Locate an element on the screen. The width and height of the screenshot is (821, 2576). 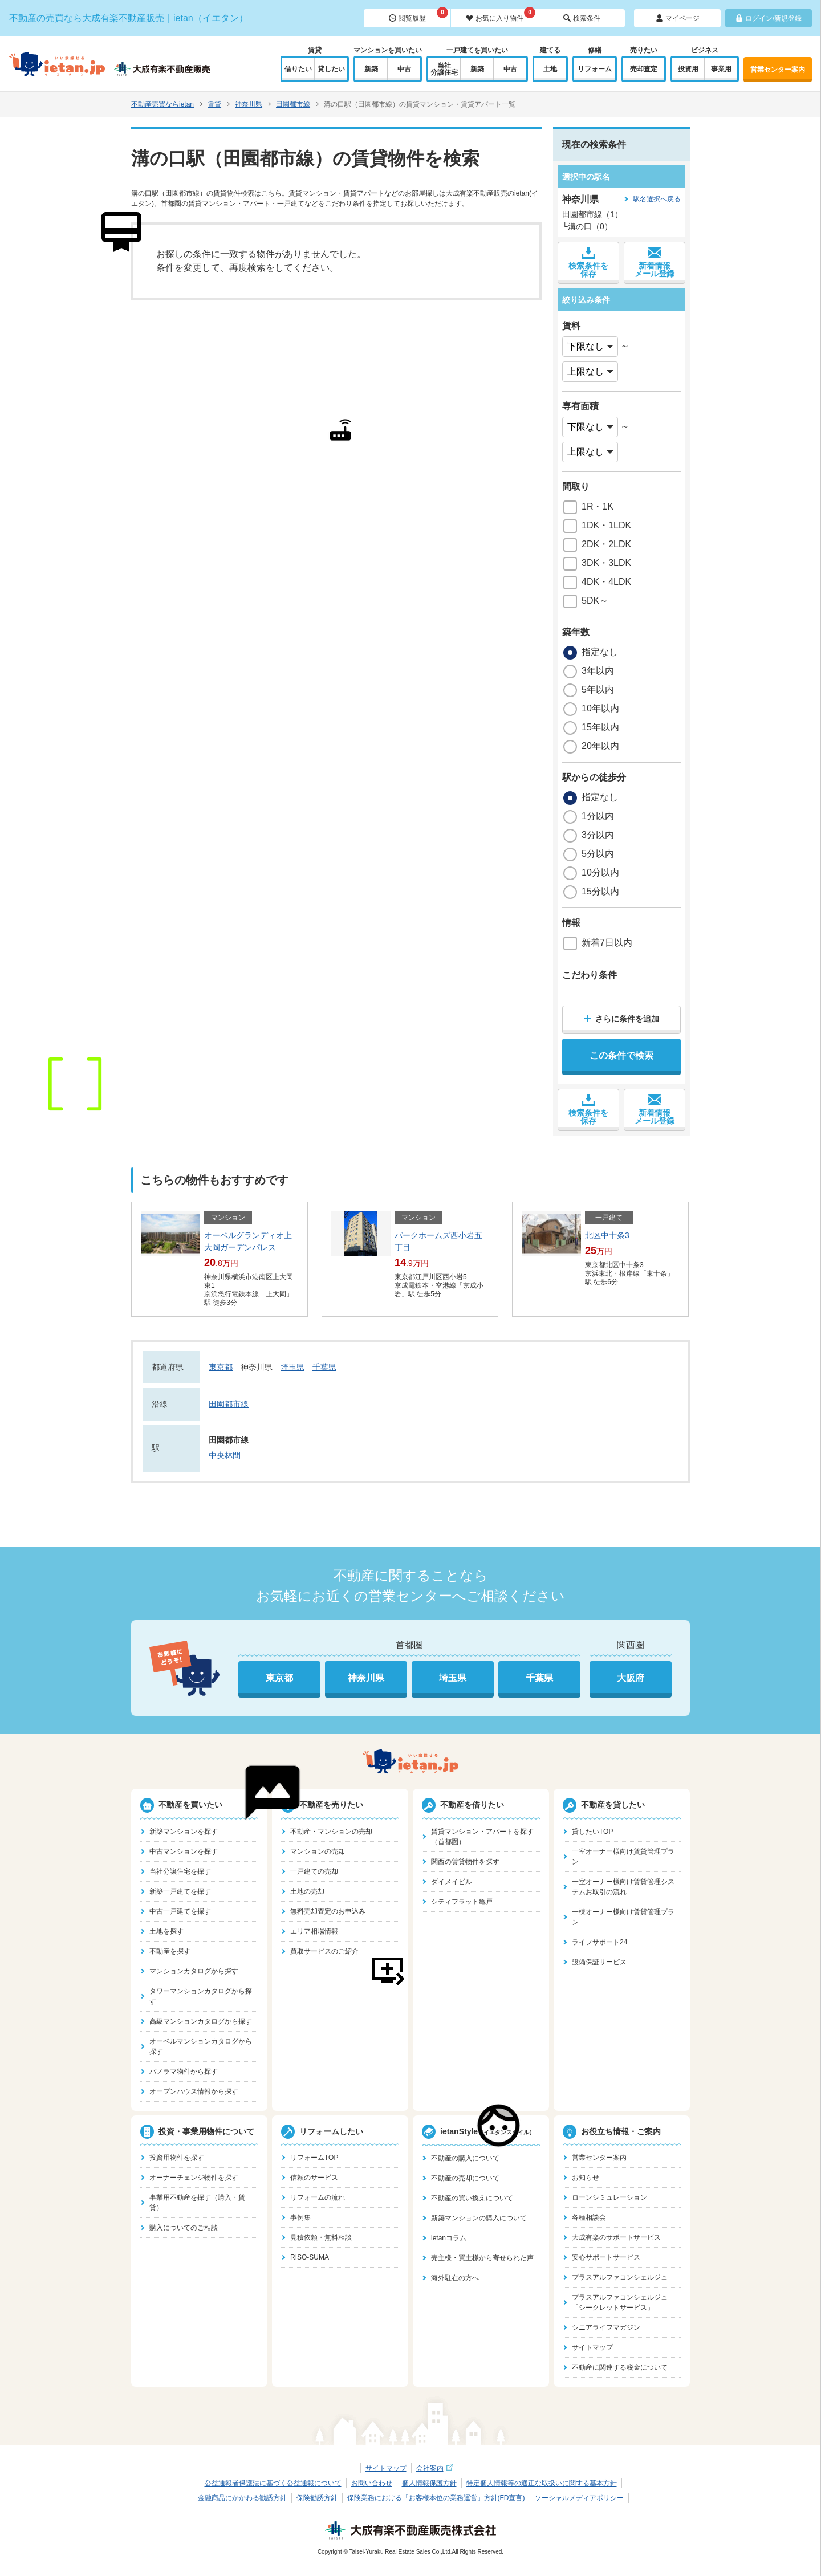
access your profile or account is located at coordinates (498, 2125).